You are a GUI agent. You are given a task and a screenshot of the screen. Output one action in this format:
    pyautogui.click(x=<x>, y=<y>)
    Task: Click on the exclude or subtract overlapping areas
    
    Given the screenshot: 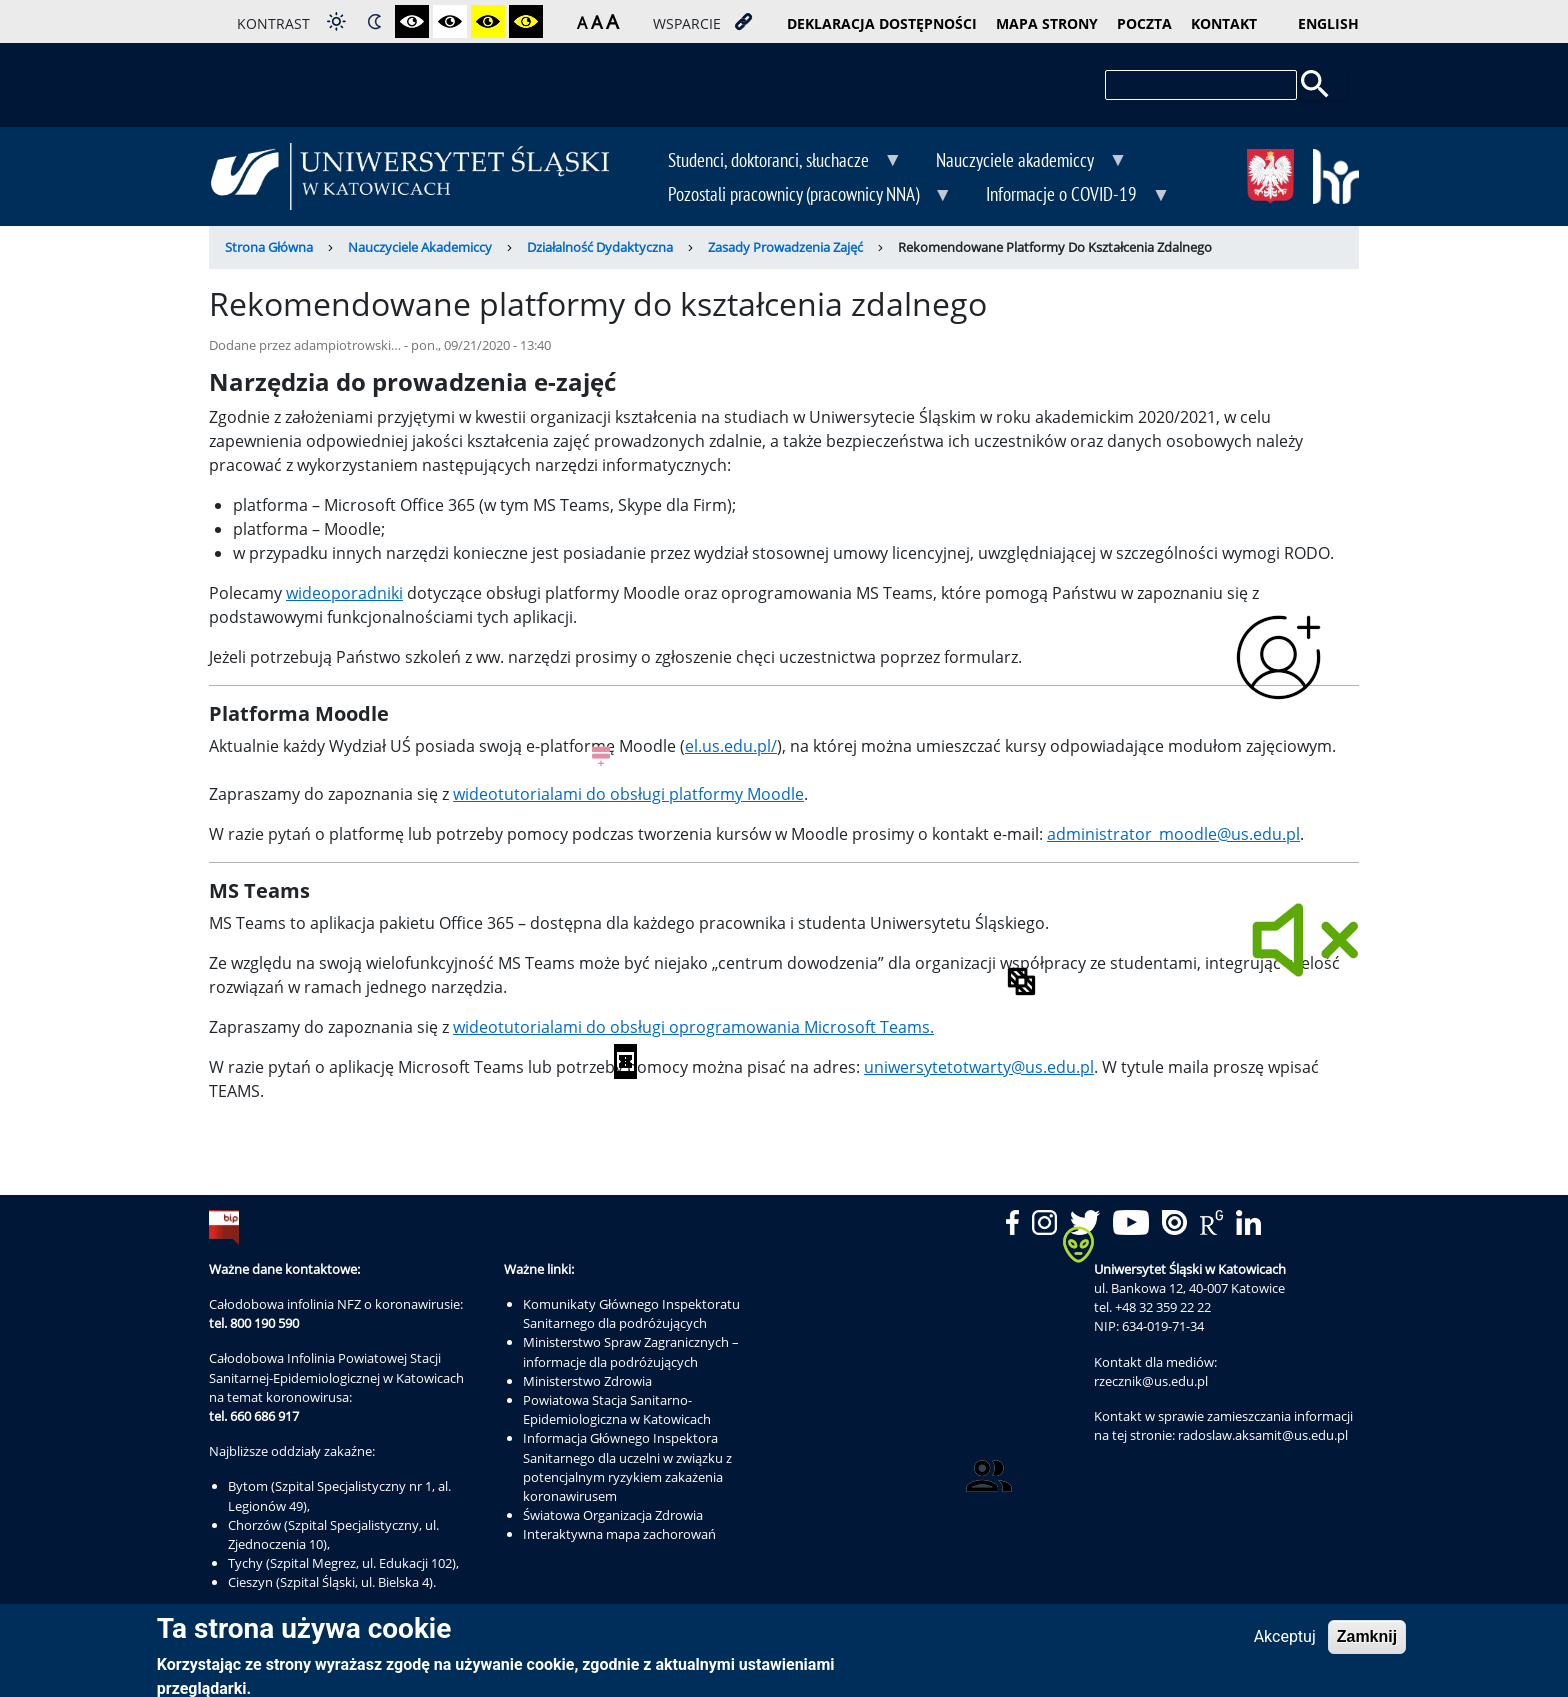 What is the action you would take?
    pyautogui.click(x=1021, y=981)
    